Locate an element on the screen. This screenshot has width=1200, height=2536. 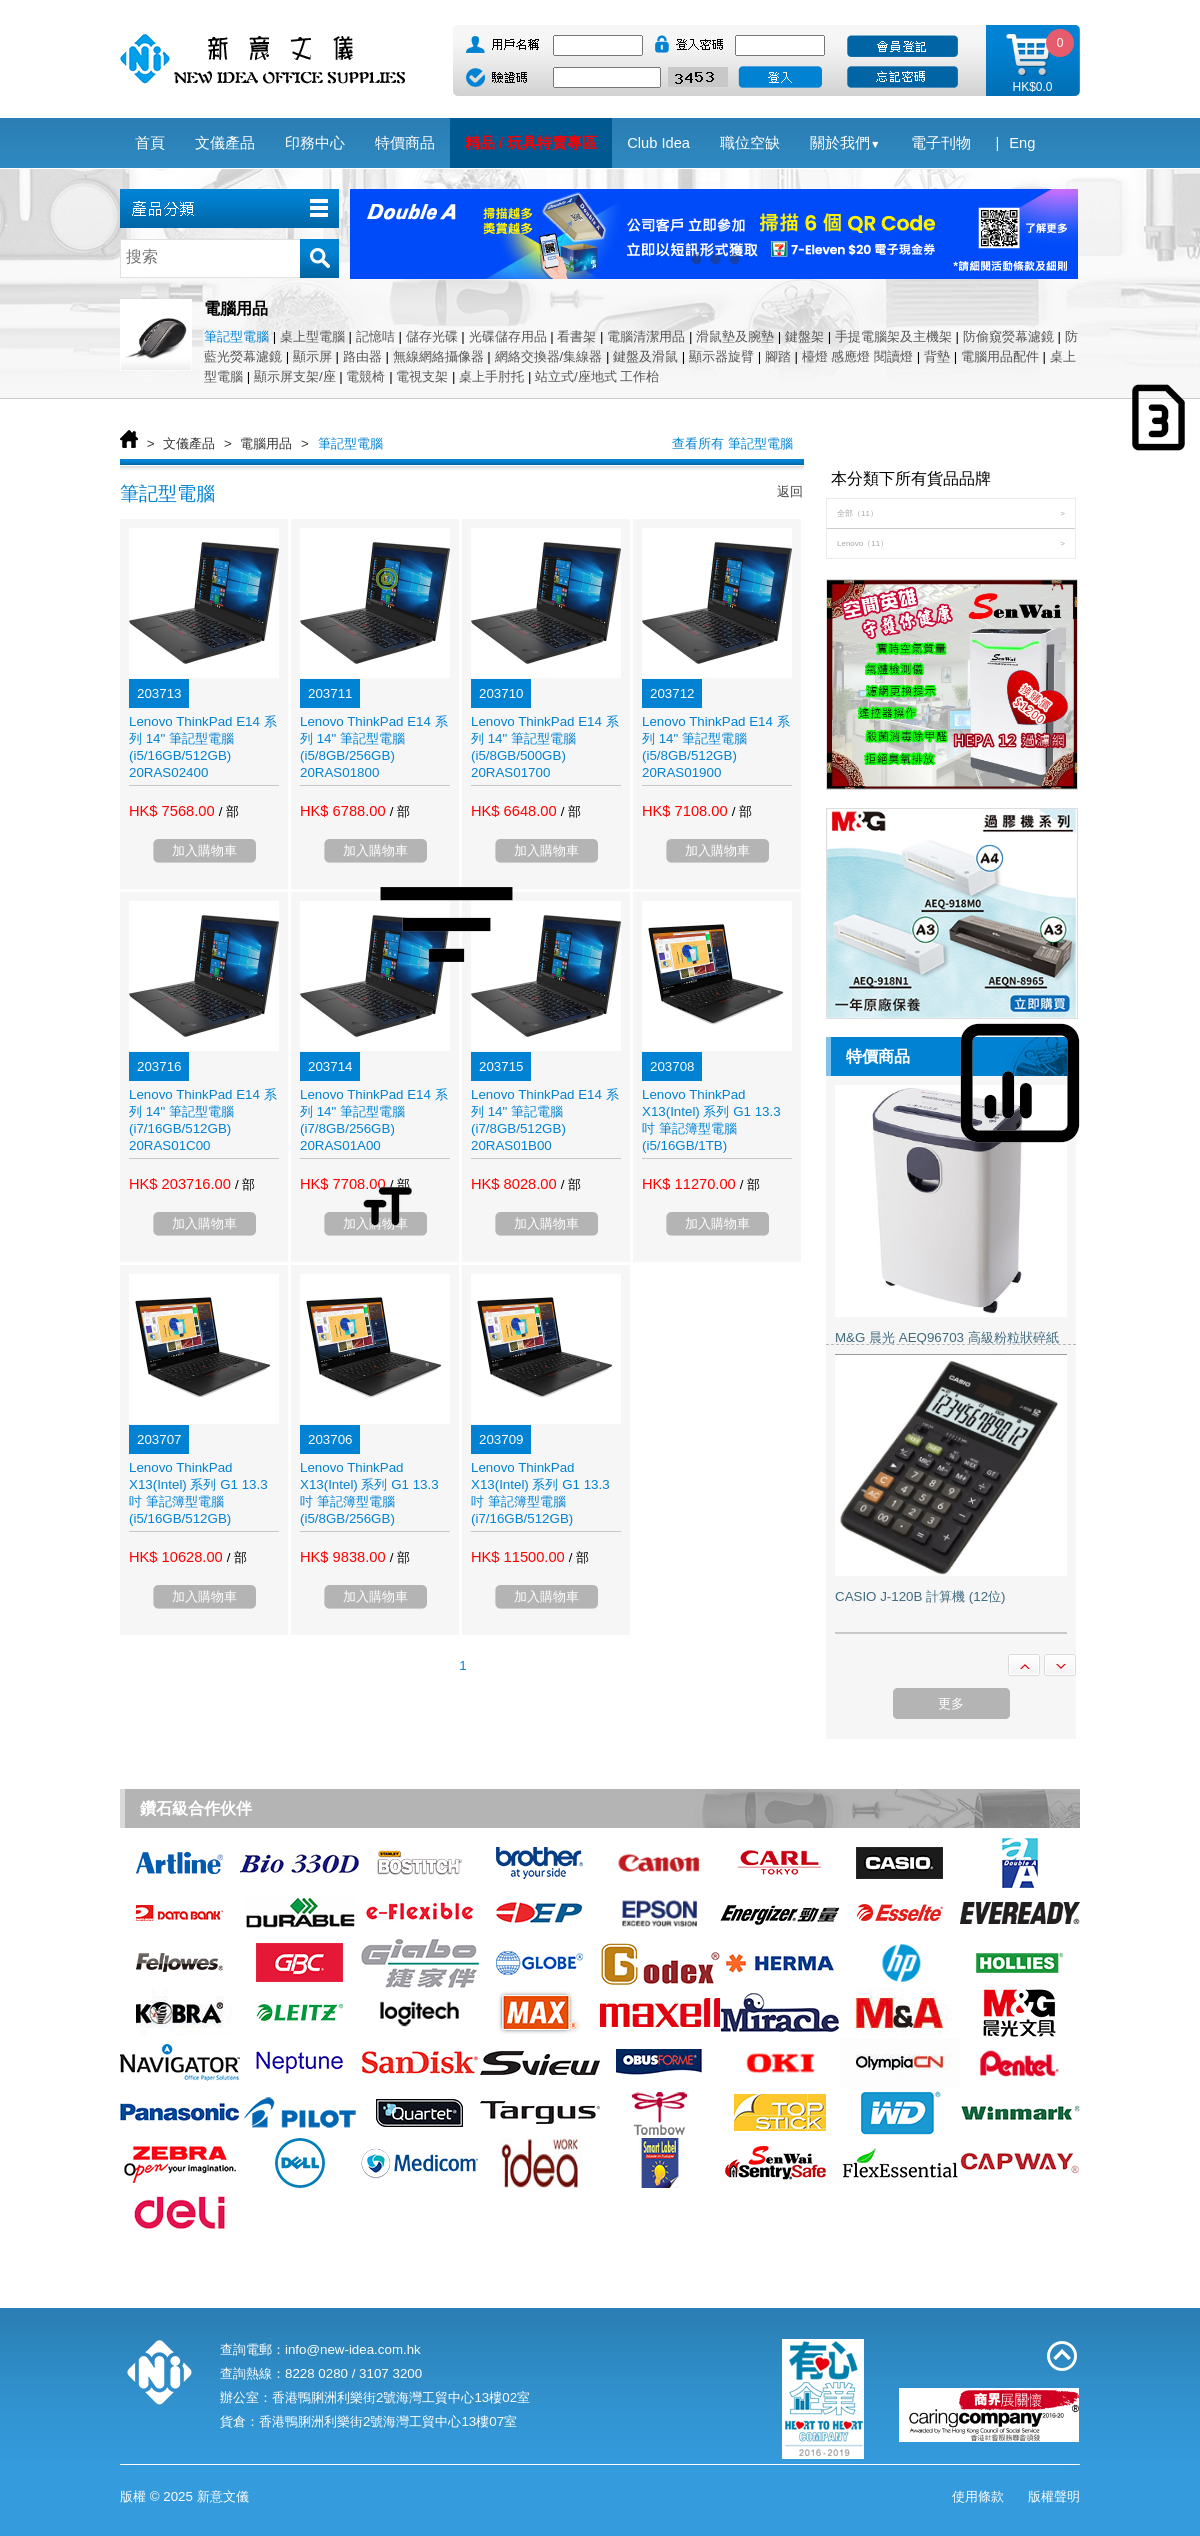
playstation circle button icon is located at coordinates (387, 579).